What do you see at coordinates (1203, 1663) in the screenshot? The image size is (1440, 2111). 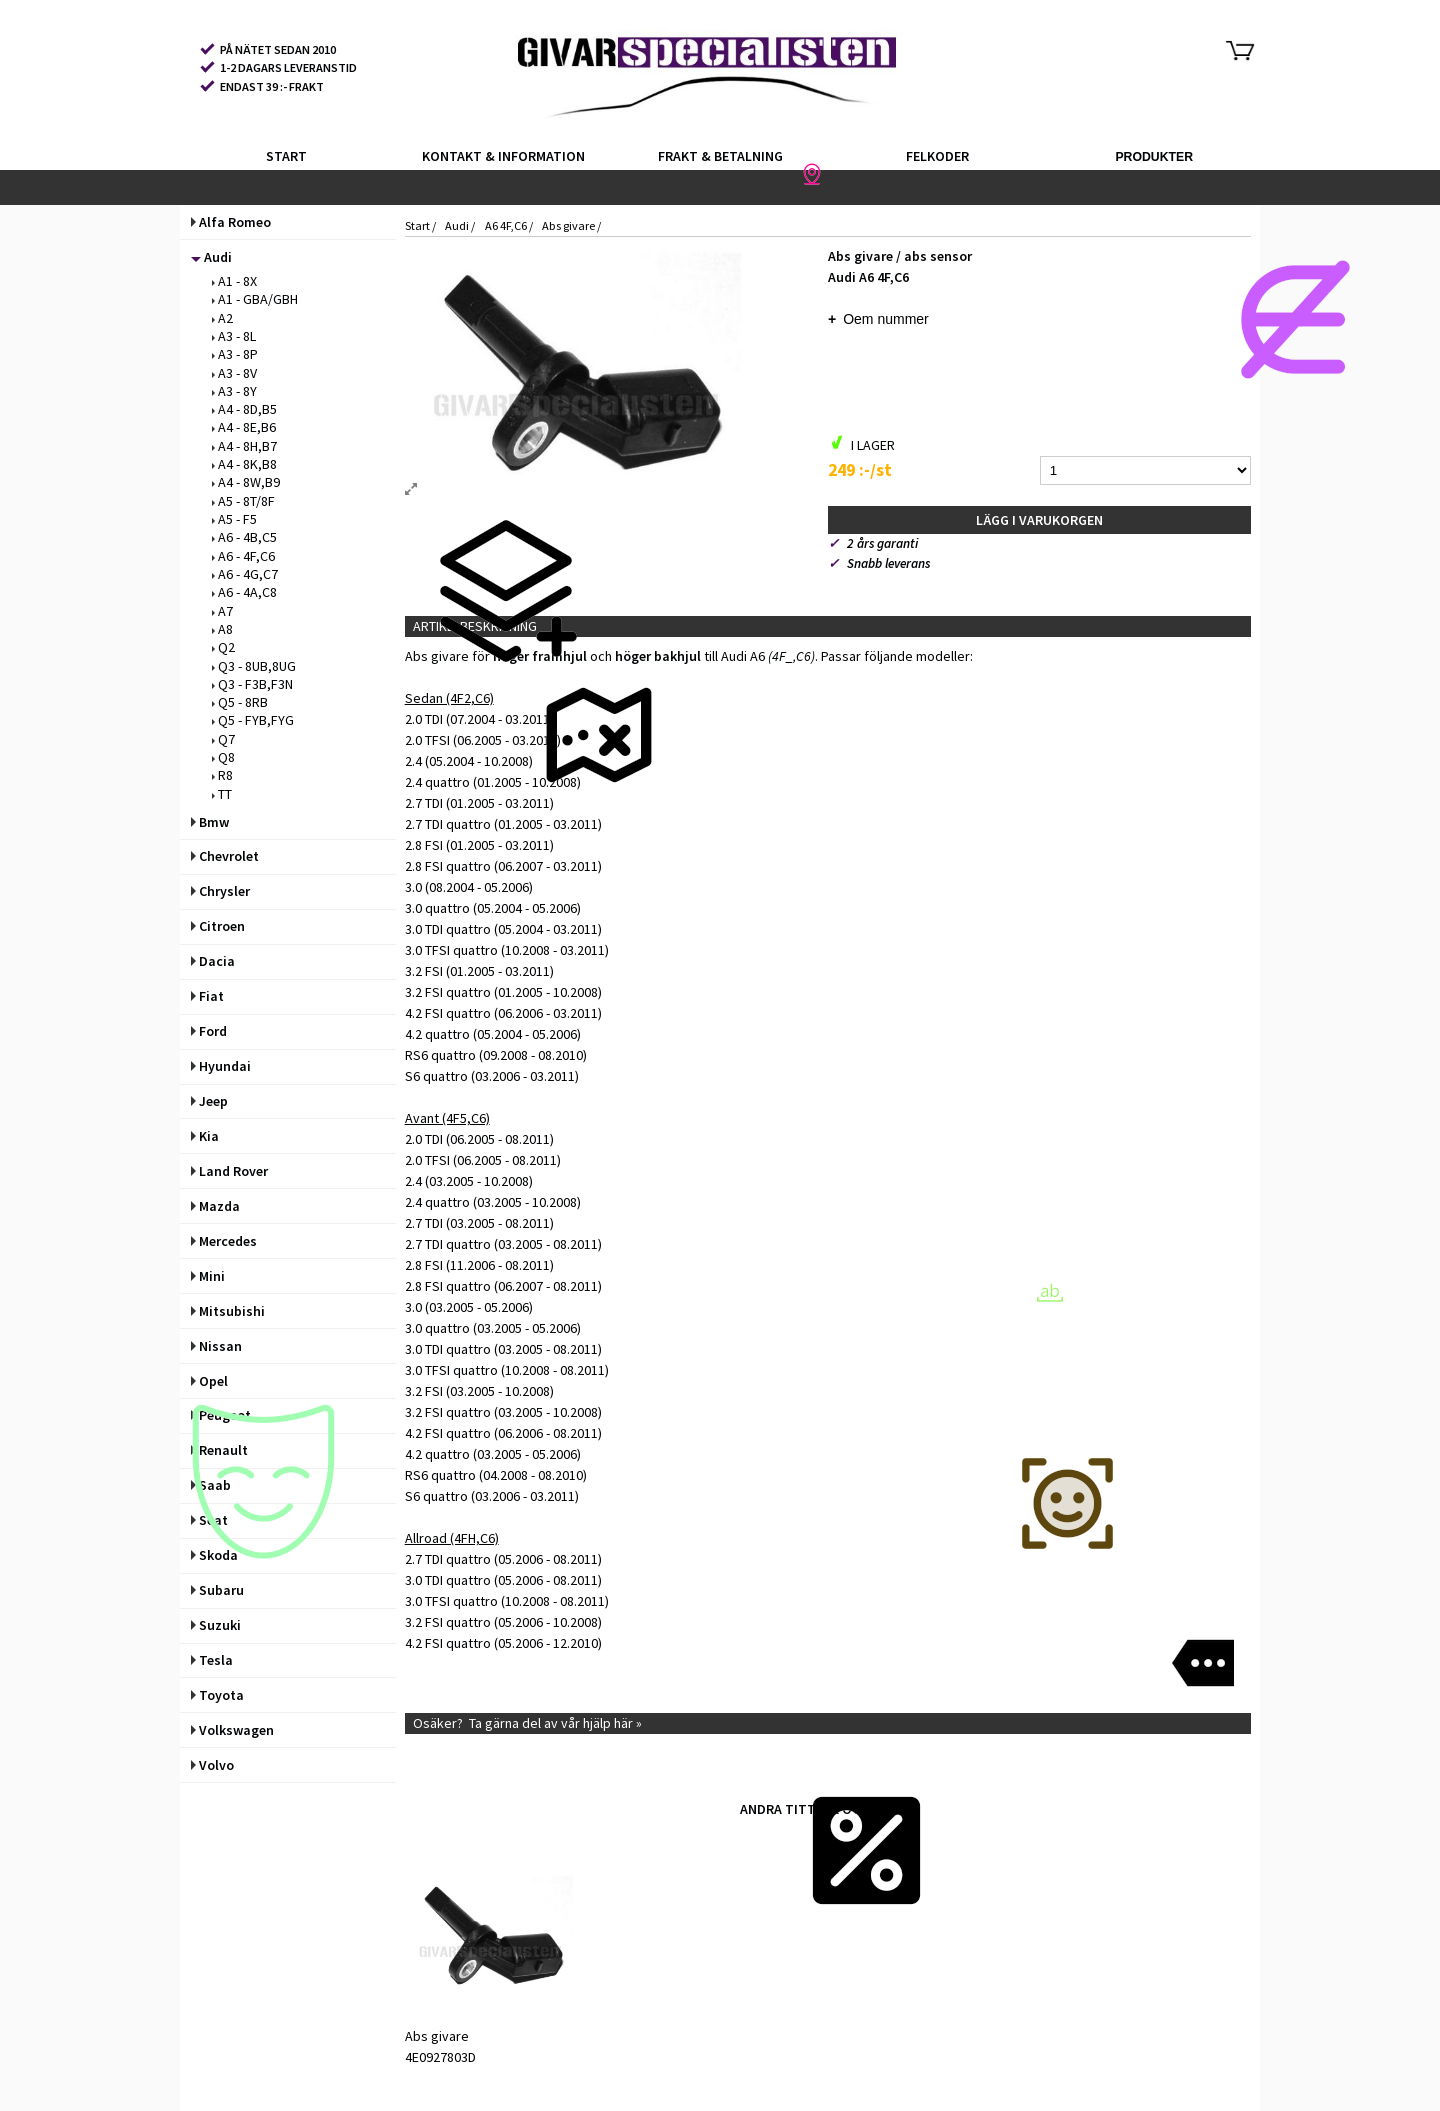 I see `view more options or actions` at bounding box center [1203, 1663].